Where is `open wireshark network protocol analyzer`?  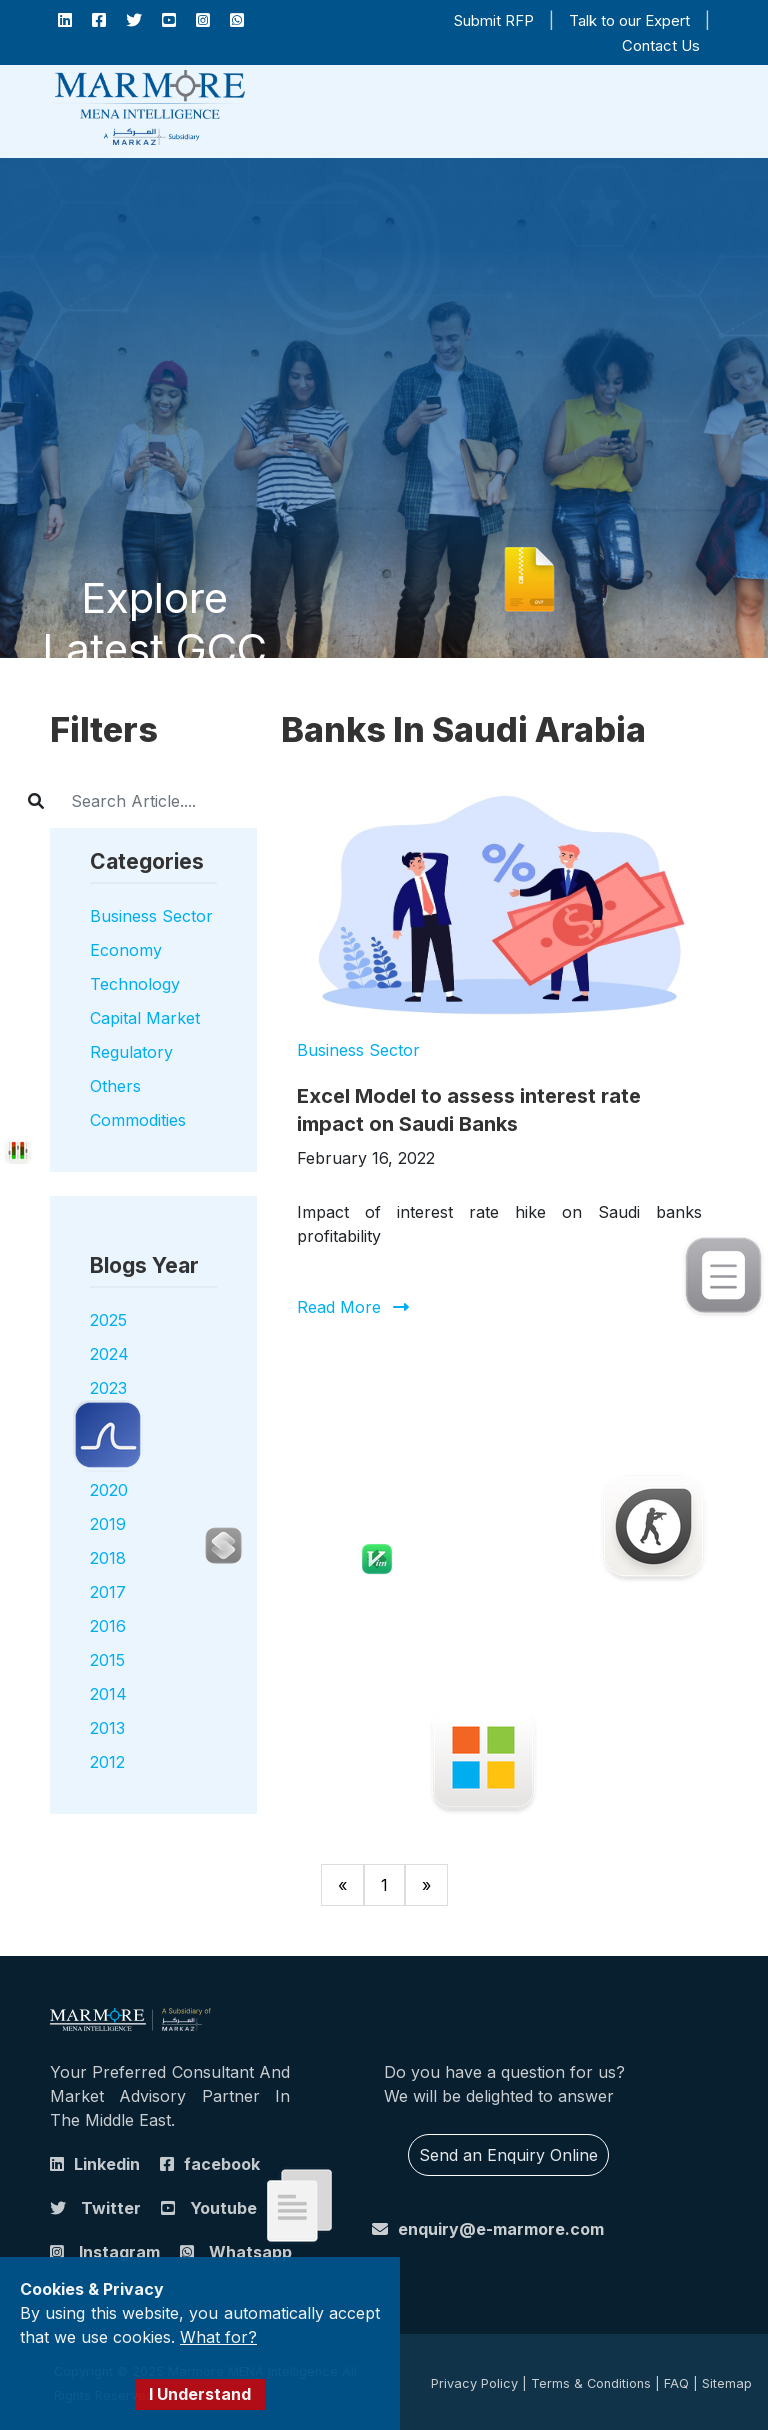 open wireshark network protocol analyzer is located at coordinates (108, 1435).